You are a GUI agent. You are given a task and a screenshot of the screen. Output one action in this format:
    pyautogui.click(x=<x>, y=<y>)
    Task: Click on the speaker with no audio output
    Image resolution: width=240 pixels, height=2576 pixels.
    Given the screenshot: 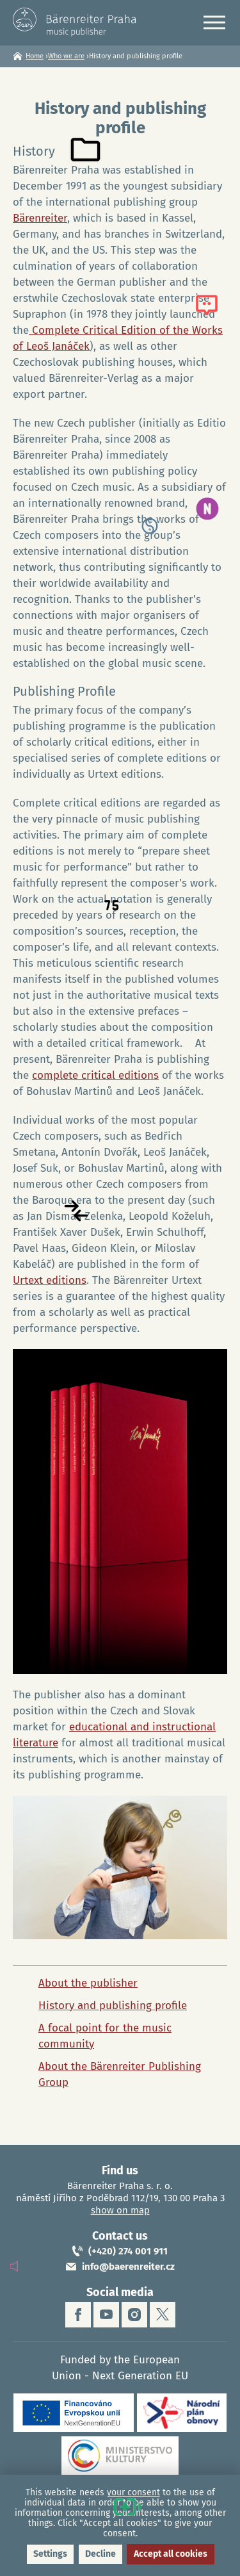 What is the action you would take?
    pyautogui.click(x=15, y=2266)
    